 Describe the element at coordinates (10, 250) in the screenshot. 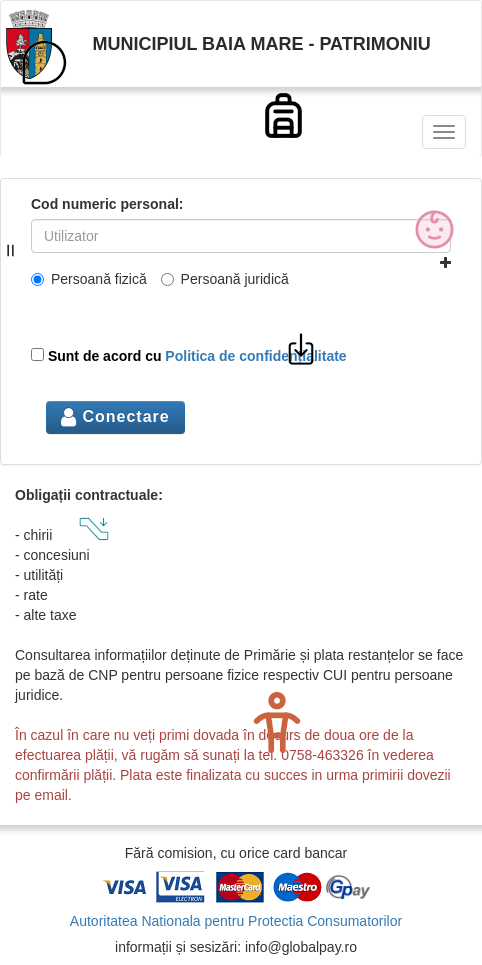

I see `pause media playback` at that location.